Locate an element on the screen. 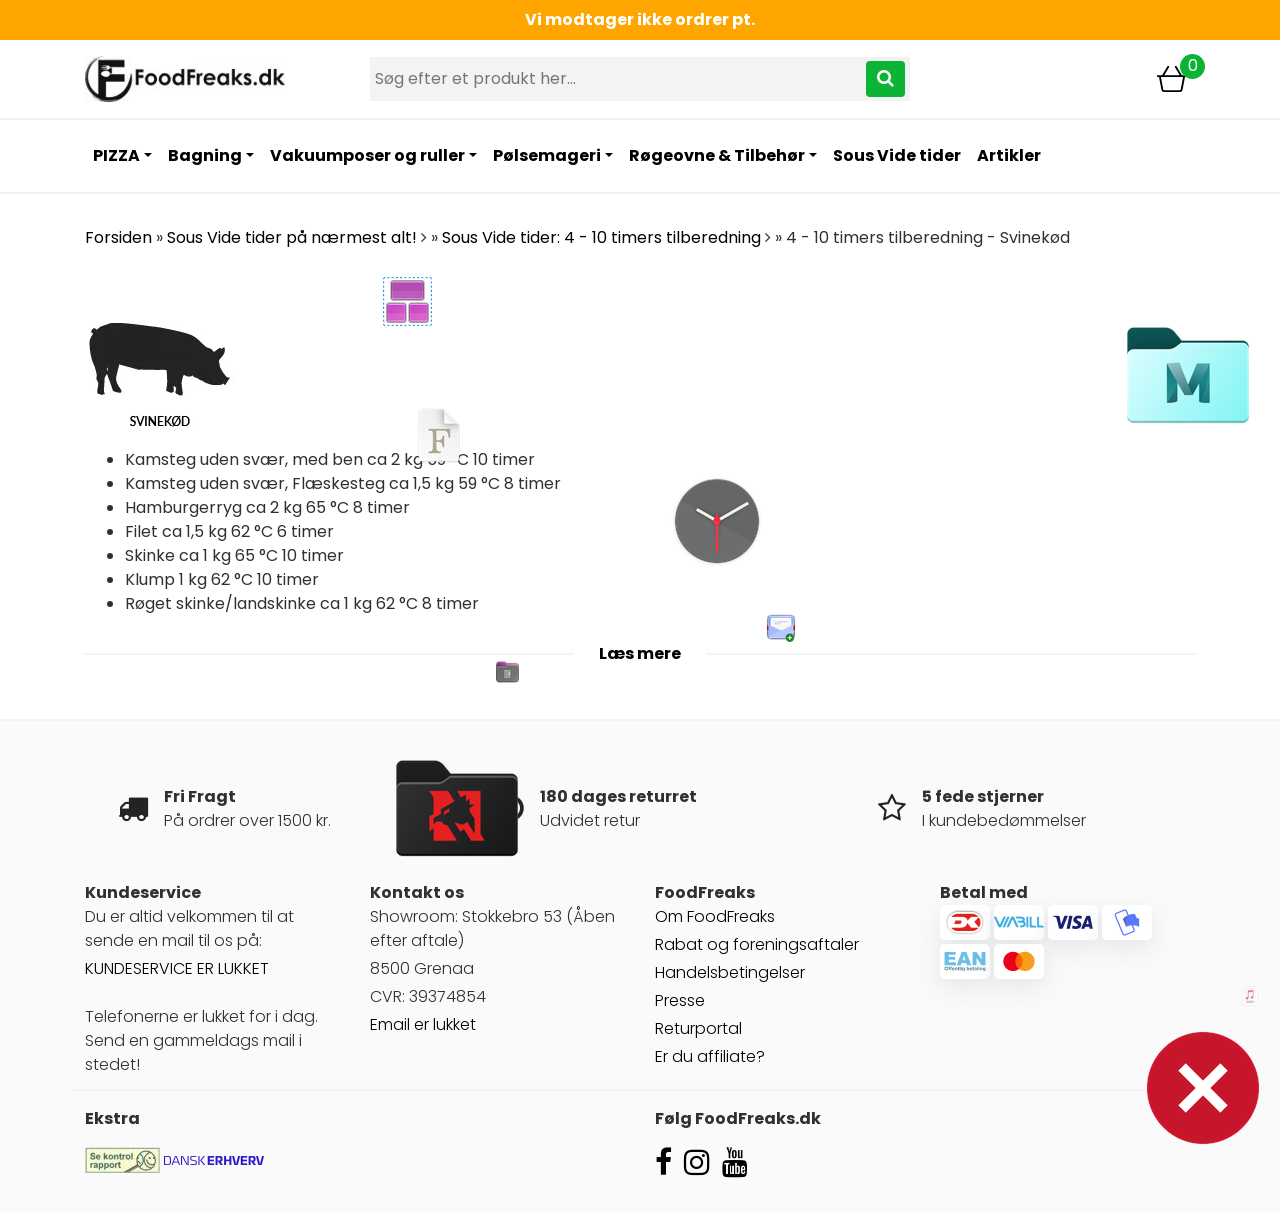 Image resolution: width=1280 pixels, height=1212 pixels. open your templates folder is located at coordinates (507, 671).